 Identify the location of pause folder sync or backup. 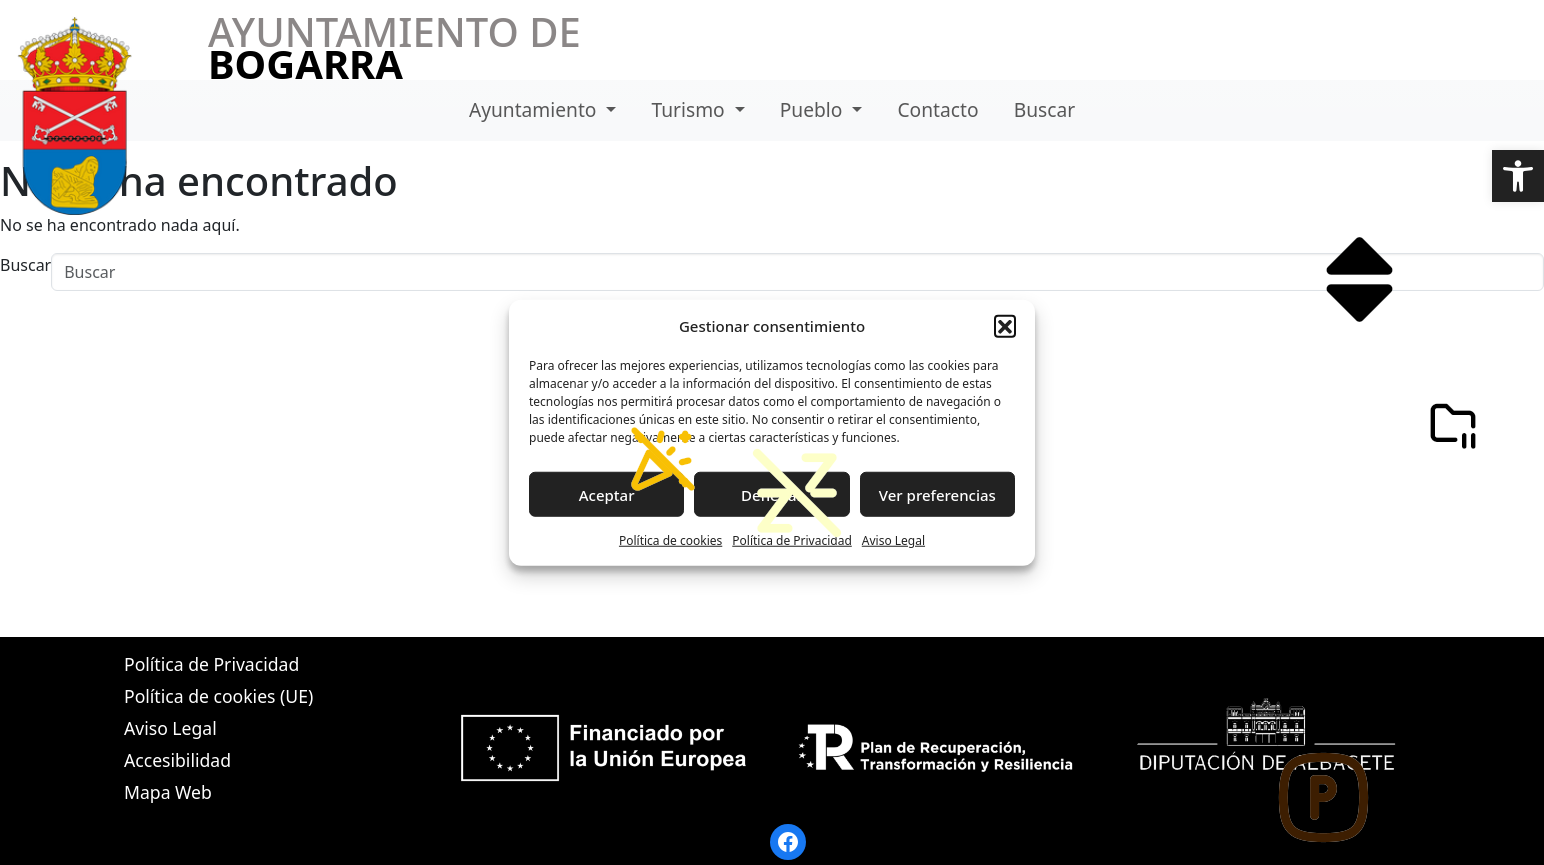
(1453, 424).